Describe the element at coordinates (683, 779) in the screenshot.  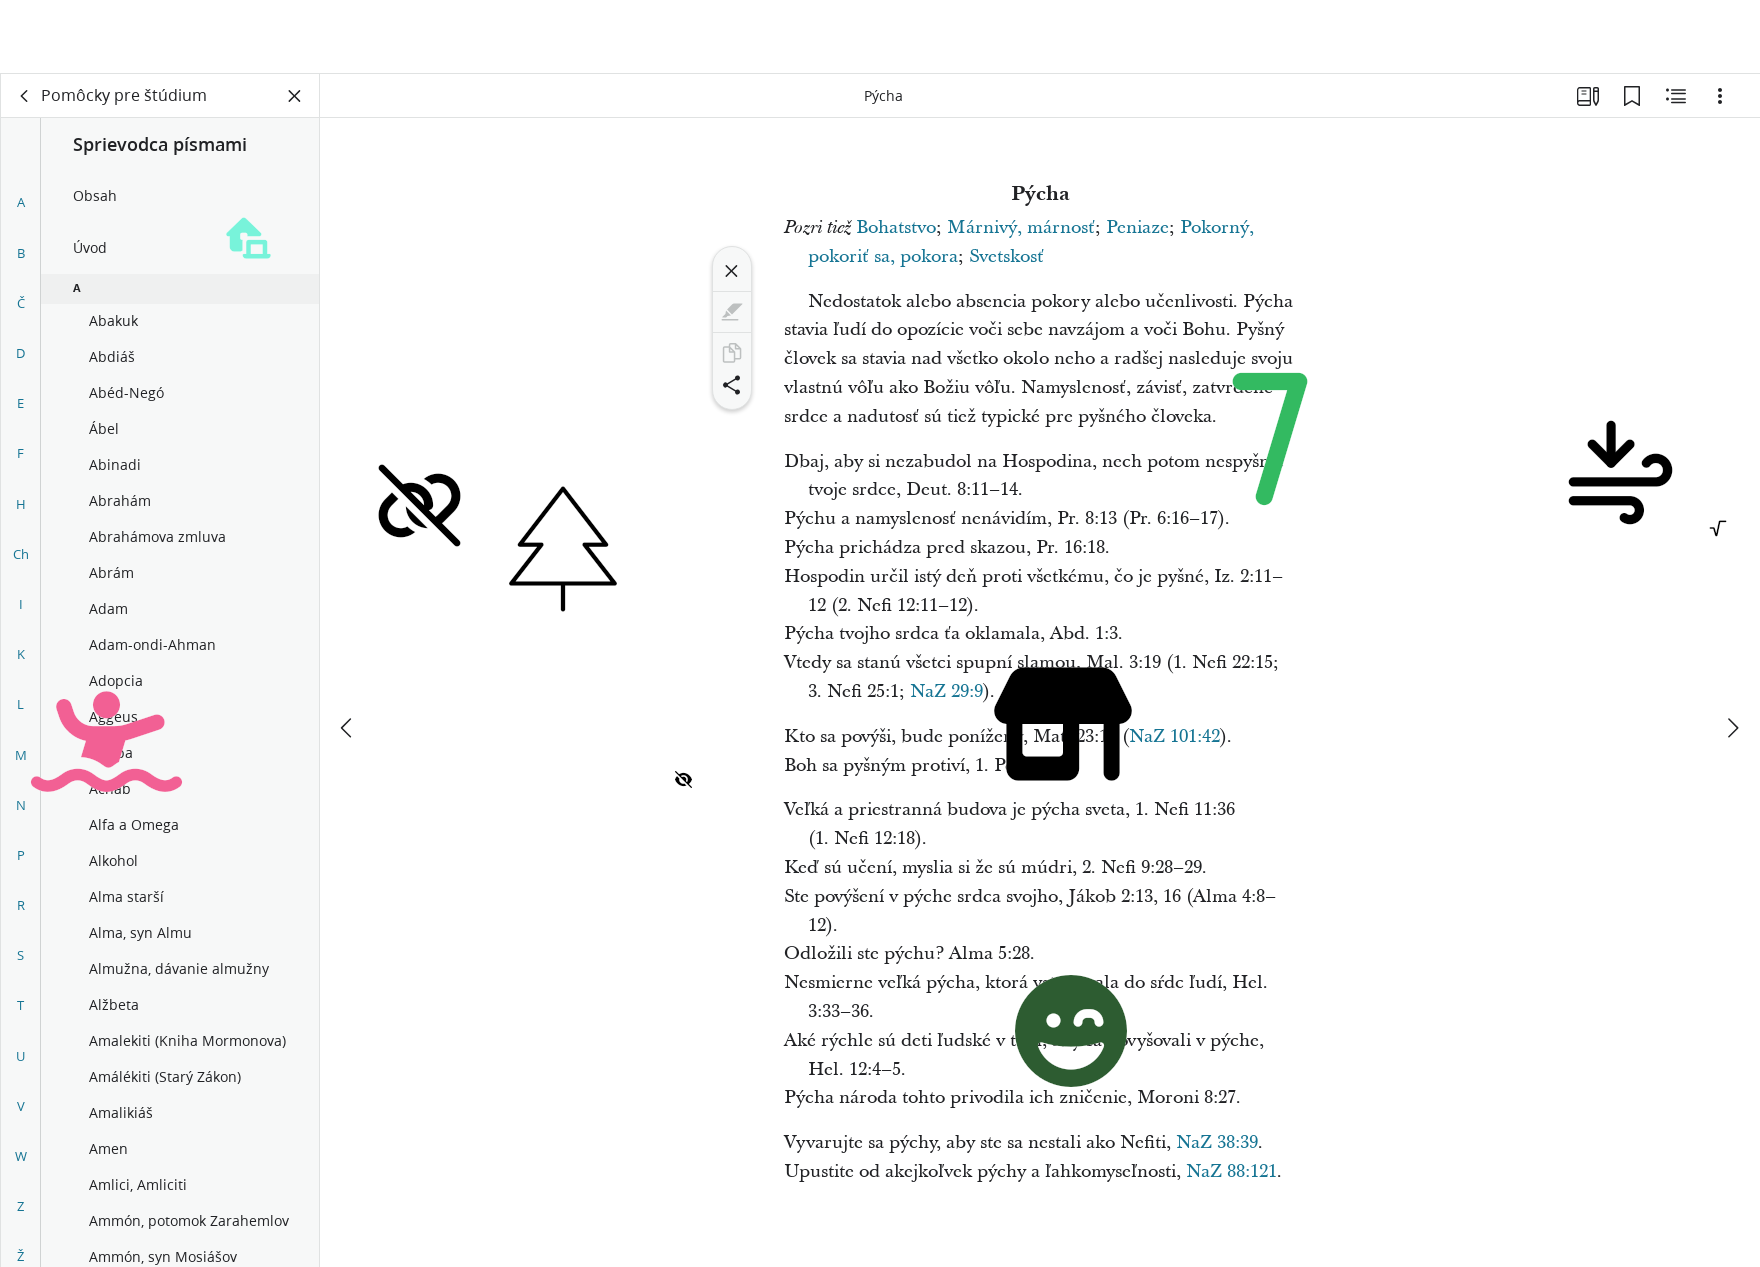
I see `hide password or sensitive content` at that location.